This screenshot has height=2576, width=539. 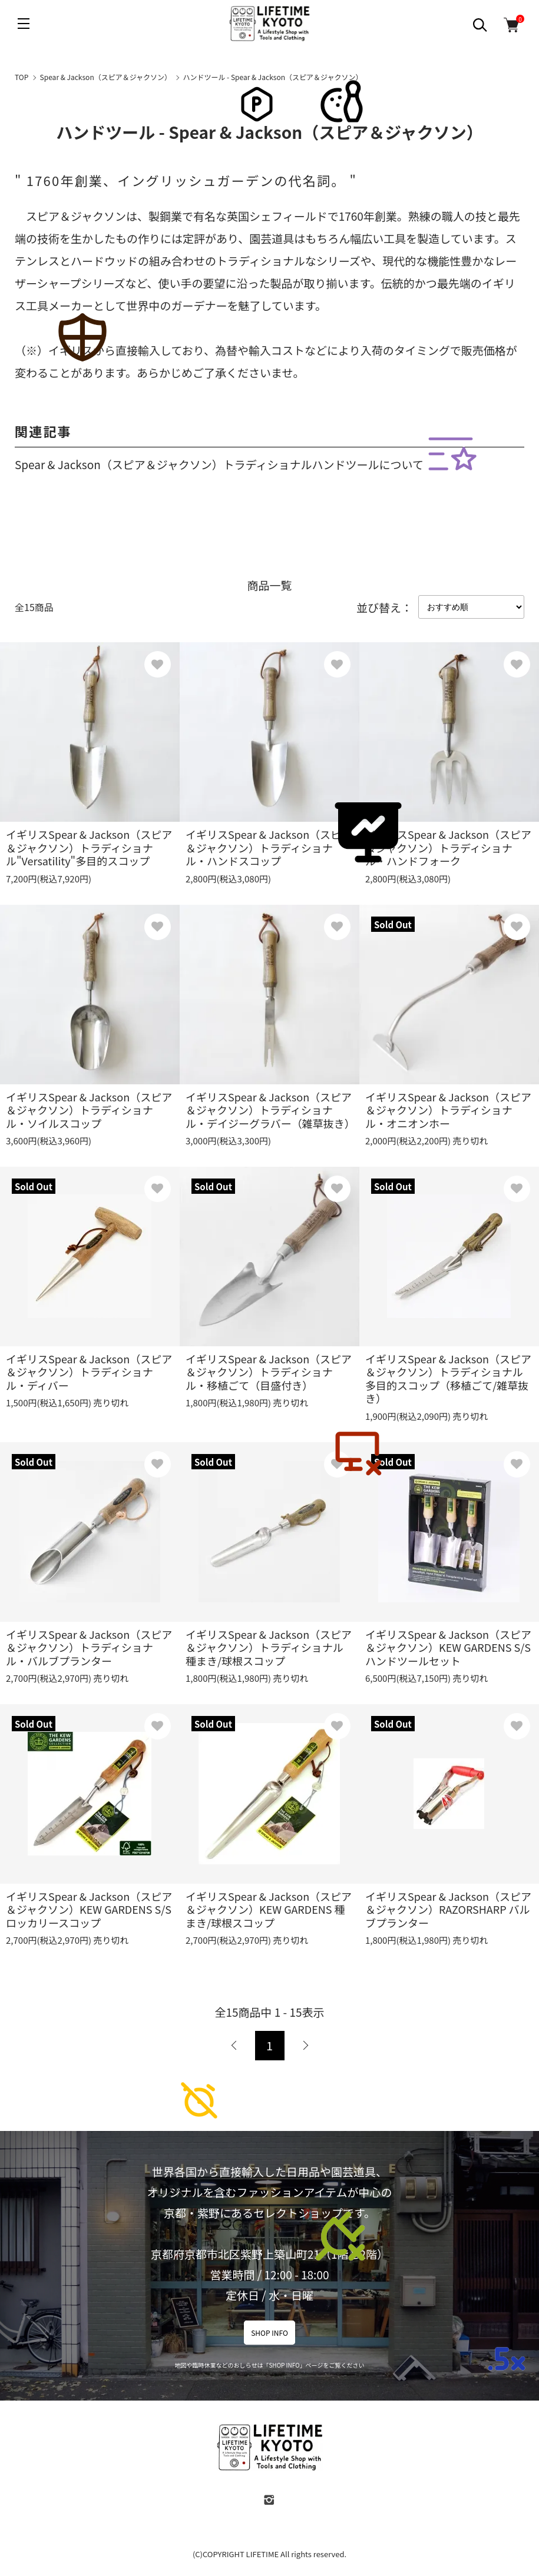 What do you see at coordinates (451, 454) in the screenshot?
I see `view your favorites list` at bounding box center [451, 454].